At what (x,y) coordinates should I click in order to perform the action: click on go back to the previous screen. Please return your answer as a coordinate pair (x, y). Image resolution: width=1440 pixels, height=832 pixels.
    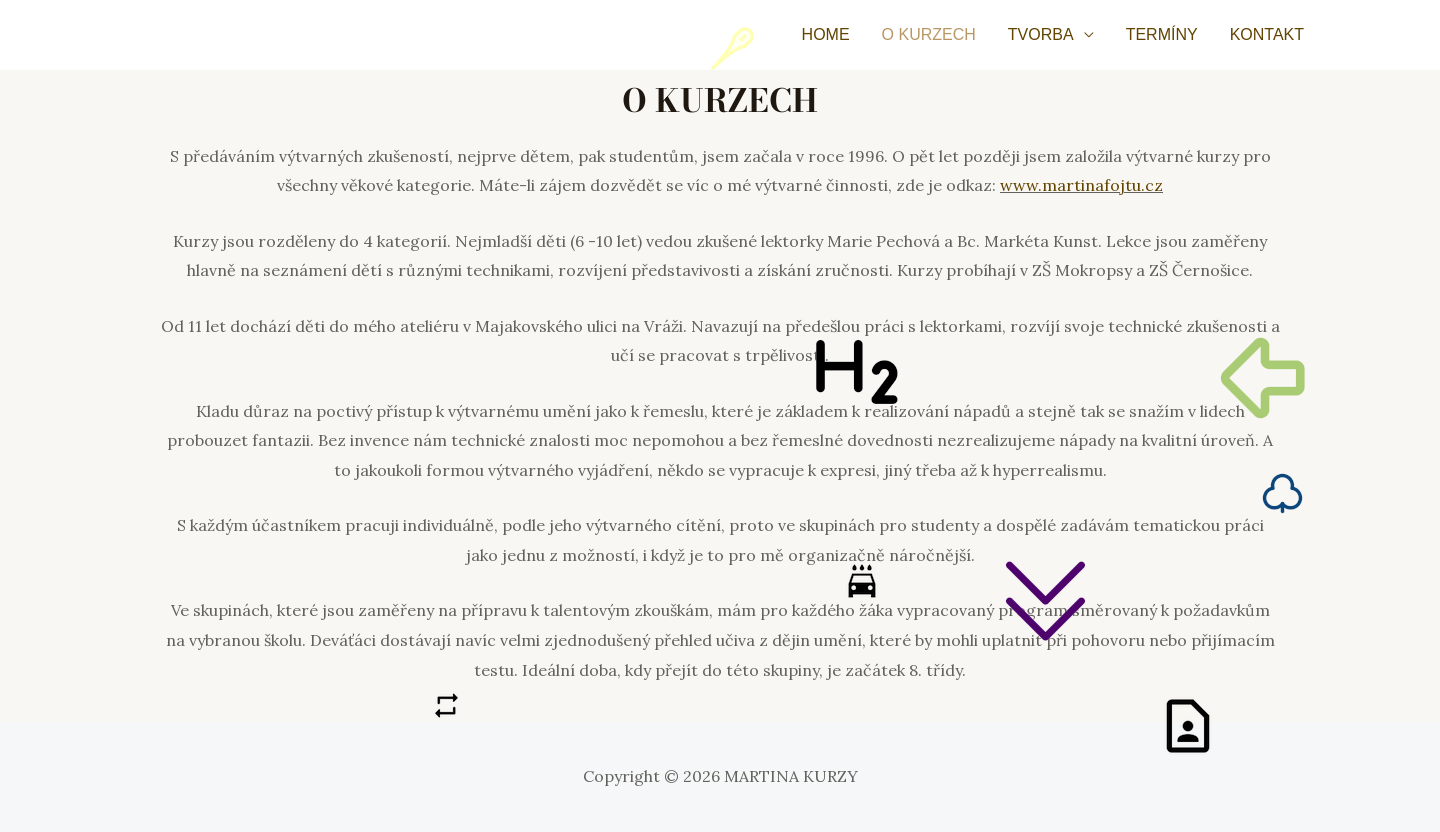
    Looking at the image, I should click on (1265, 378).